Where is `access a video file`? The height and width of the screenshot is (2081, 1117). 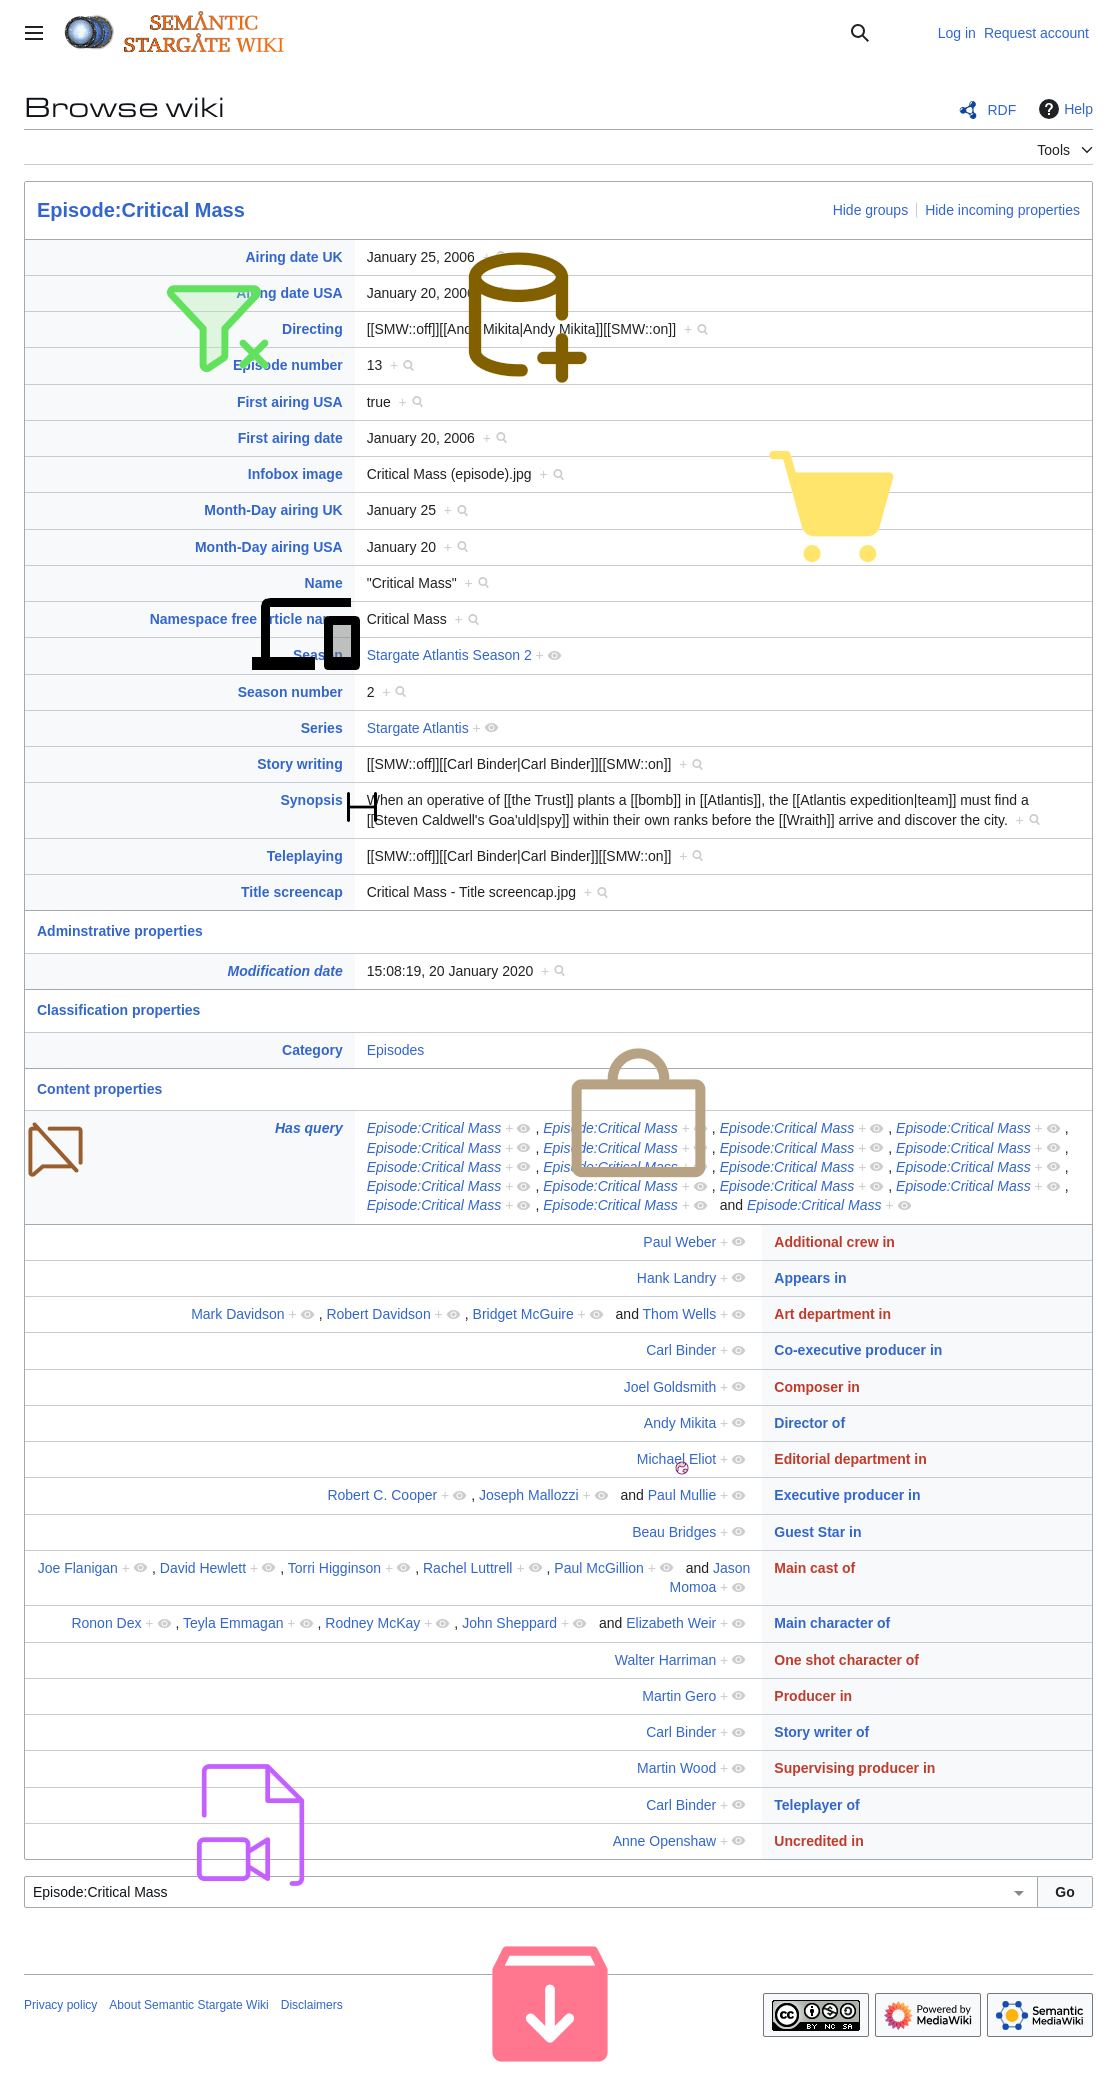
access a video file is located at coordinates (253, 1825).